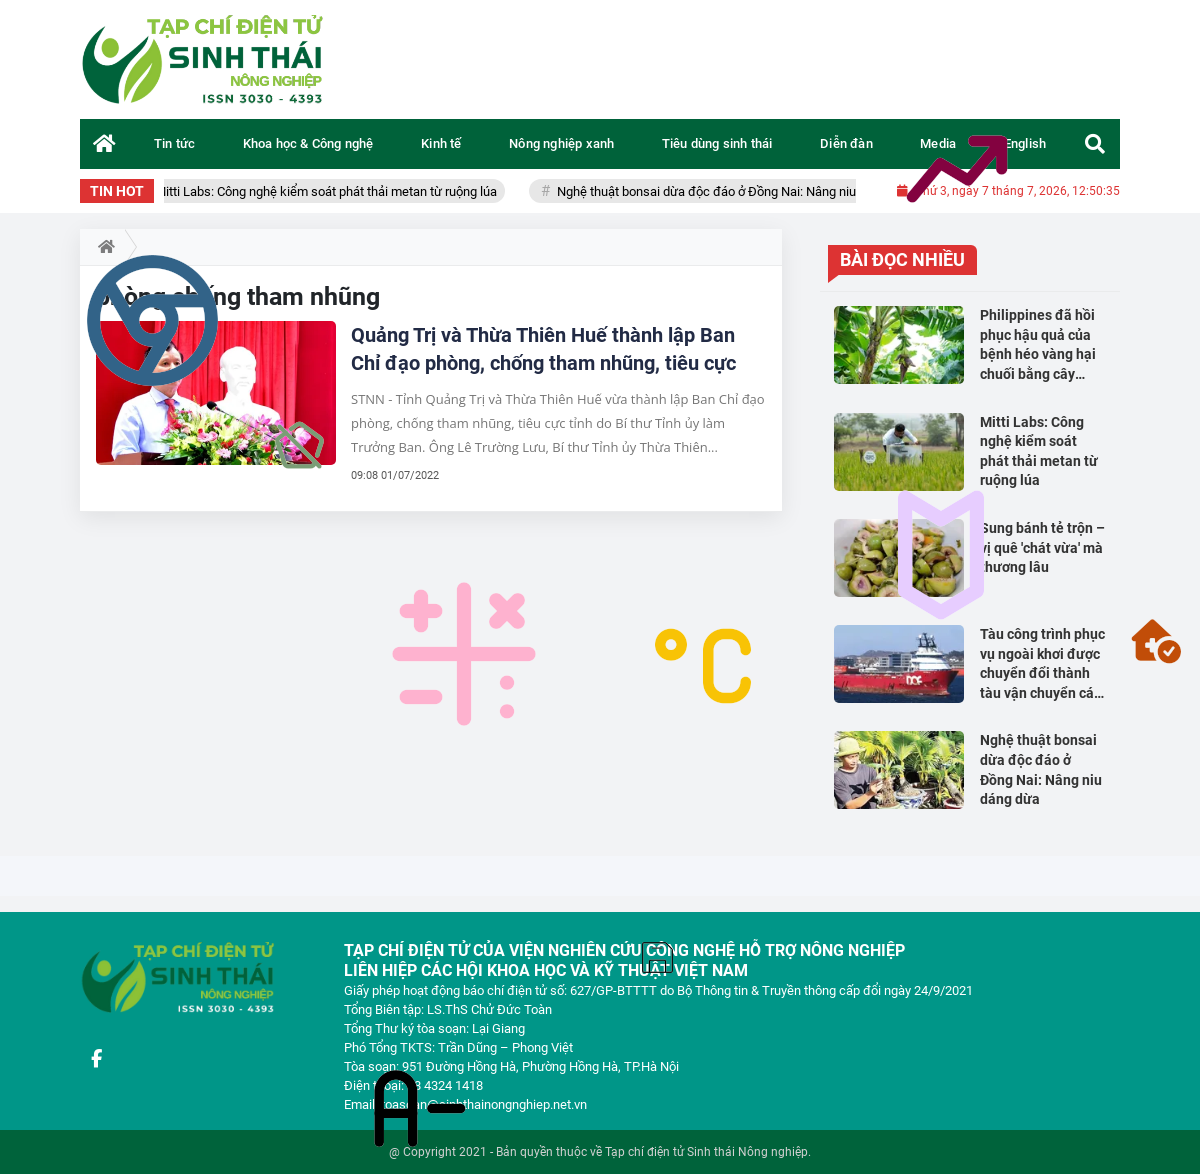 This screenshot has width=1200, height=1174. Describe the element at coordinates (299, 446) in the screenshot. I see `indicates pentagon shape is disabled or unavailable` at that location.